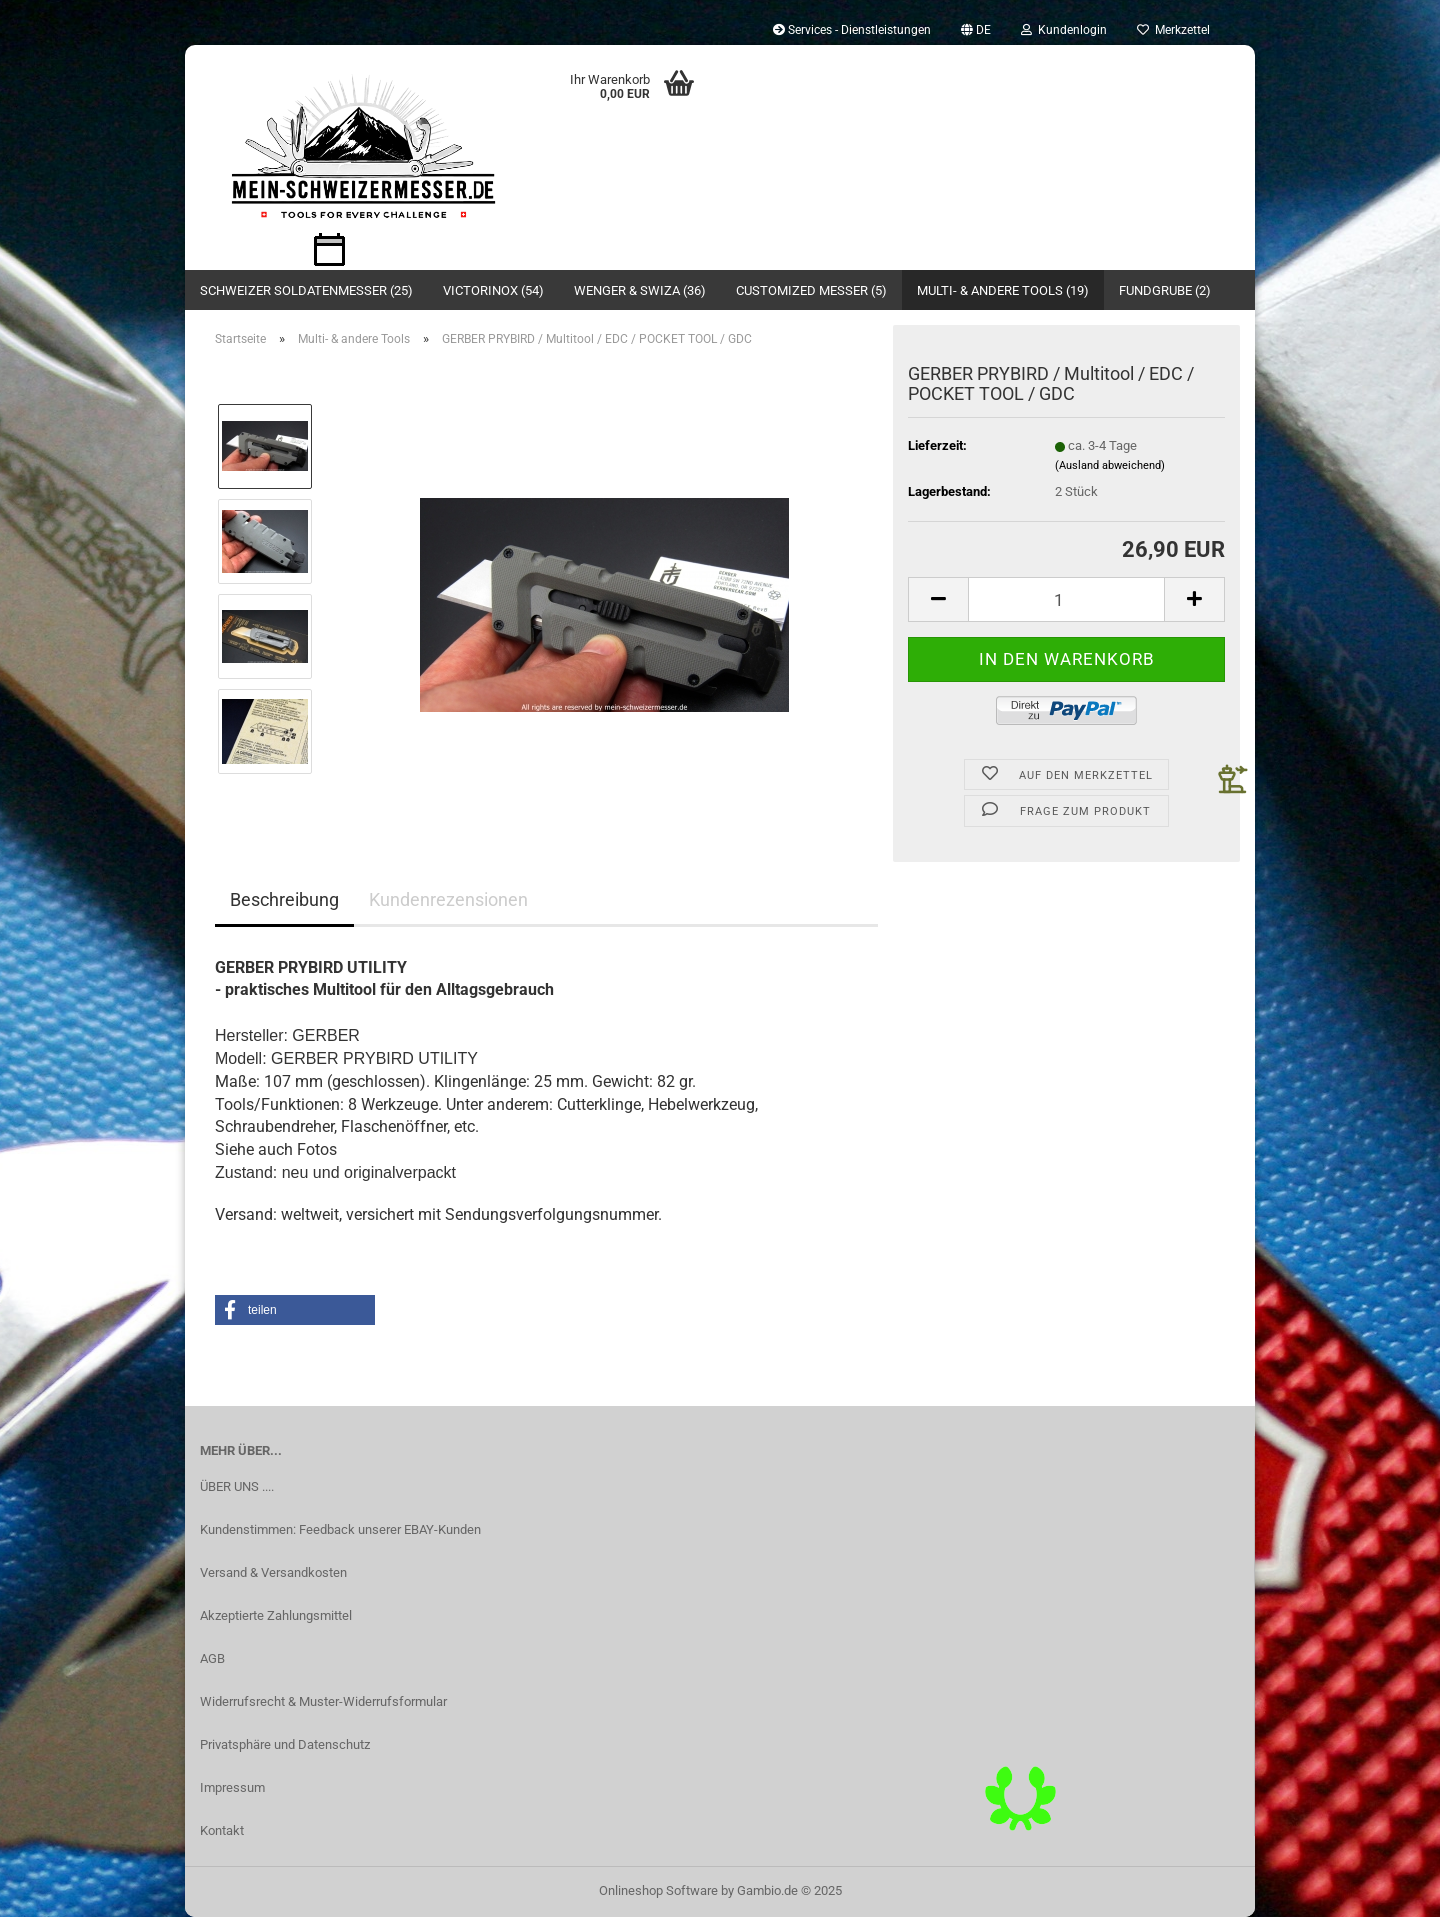  What do you see at coordinates (329, 249) in the screenshot?
I see `view today's date` at bounding box center [329, 249].